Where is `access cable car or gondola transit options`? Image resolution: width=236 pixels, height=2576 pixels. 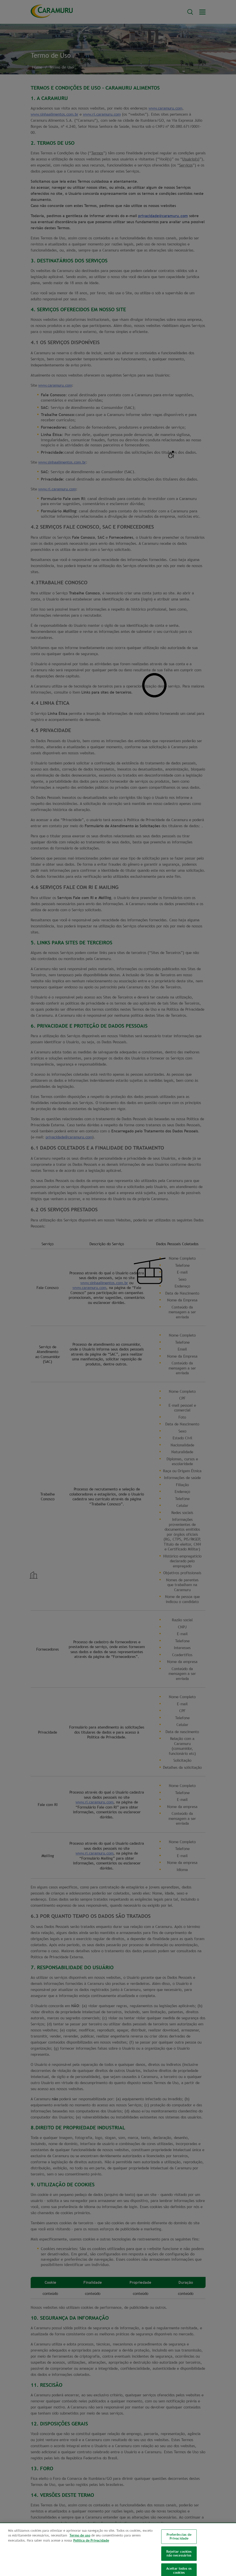 access cable car or gondola transit options is located at coordinates (150, 1271).